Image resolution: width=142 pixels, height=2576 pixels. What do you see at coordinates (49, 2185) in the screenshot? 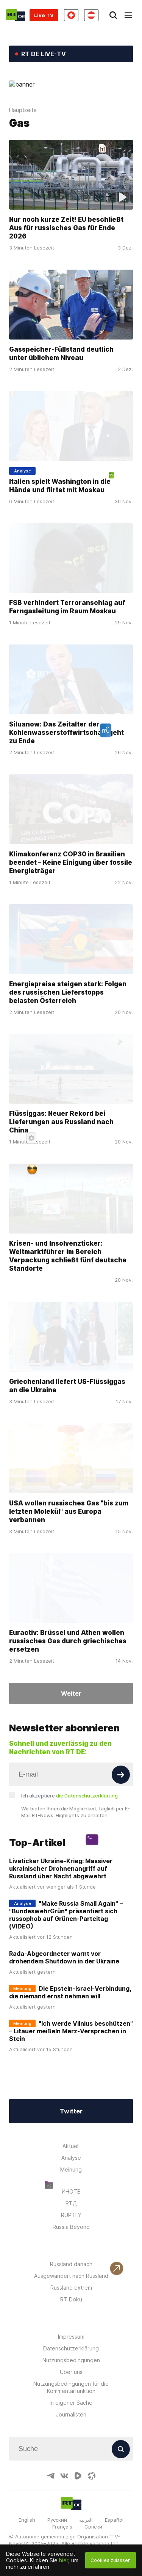
I see `open your public shared folder` at bounding box center [49, 2185].